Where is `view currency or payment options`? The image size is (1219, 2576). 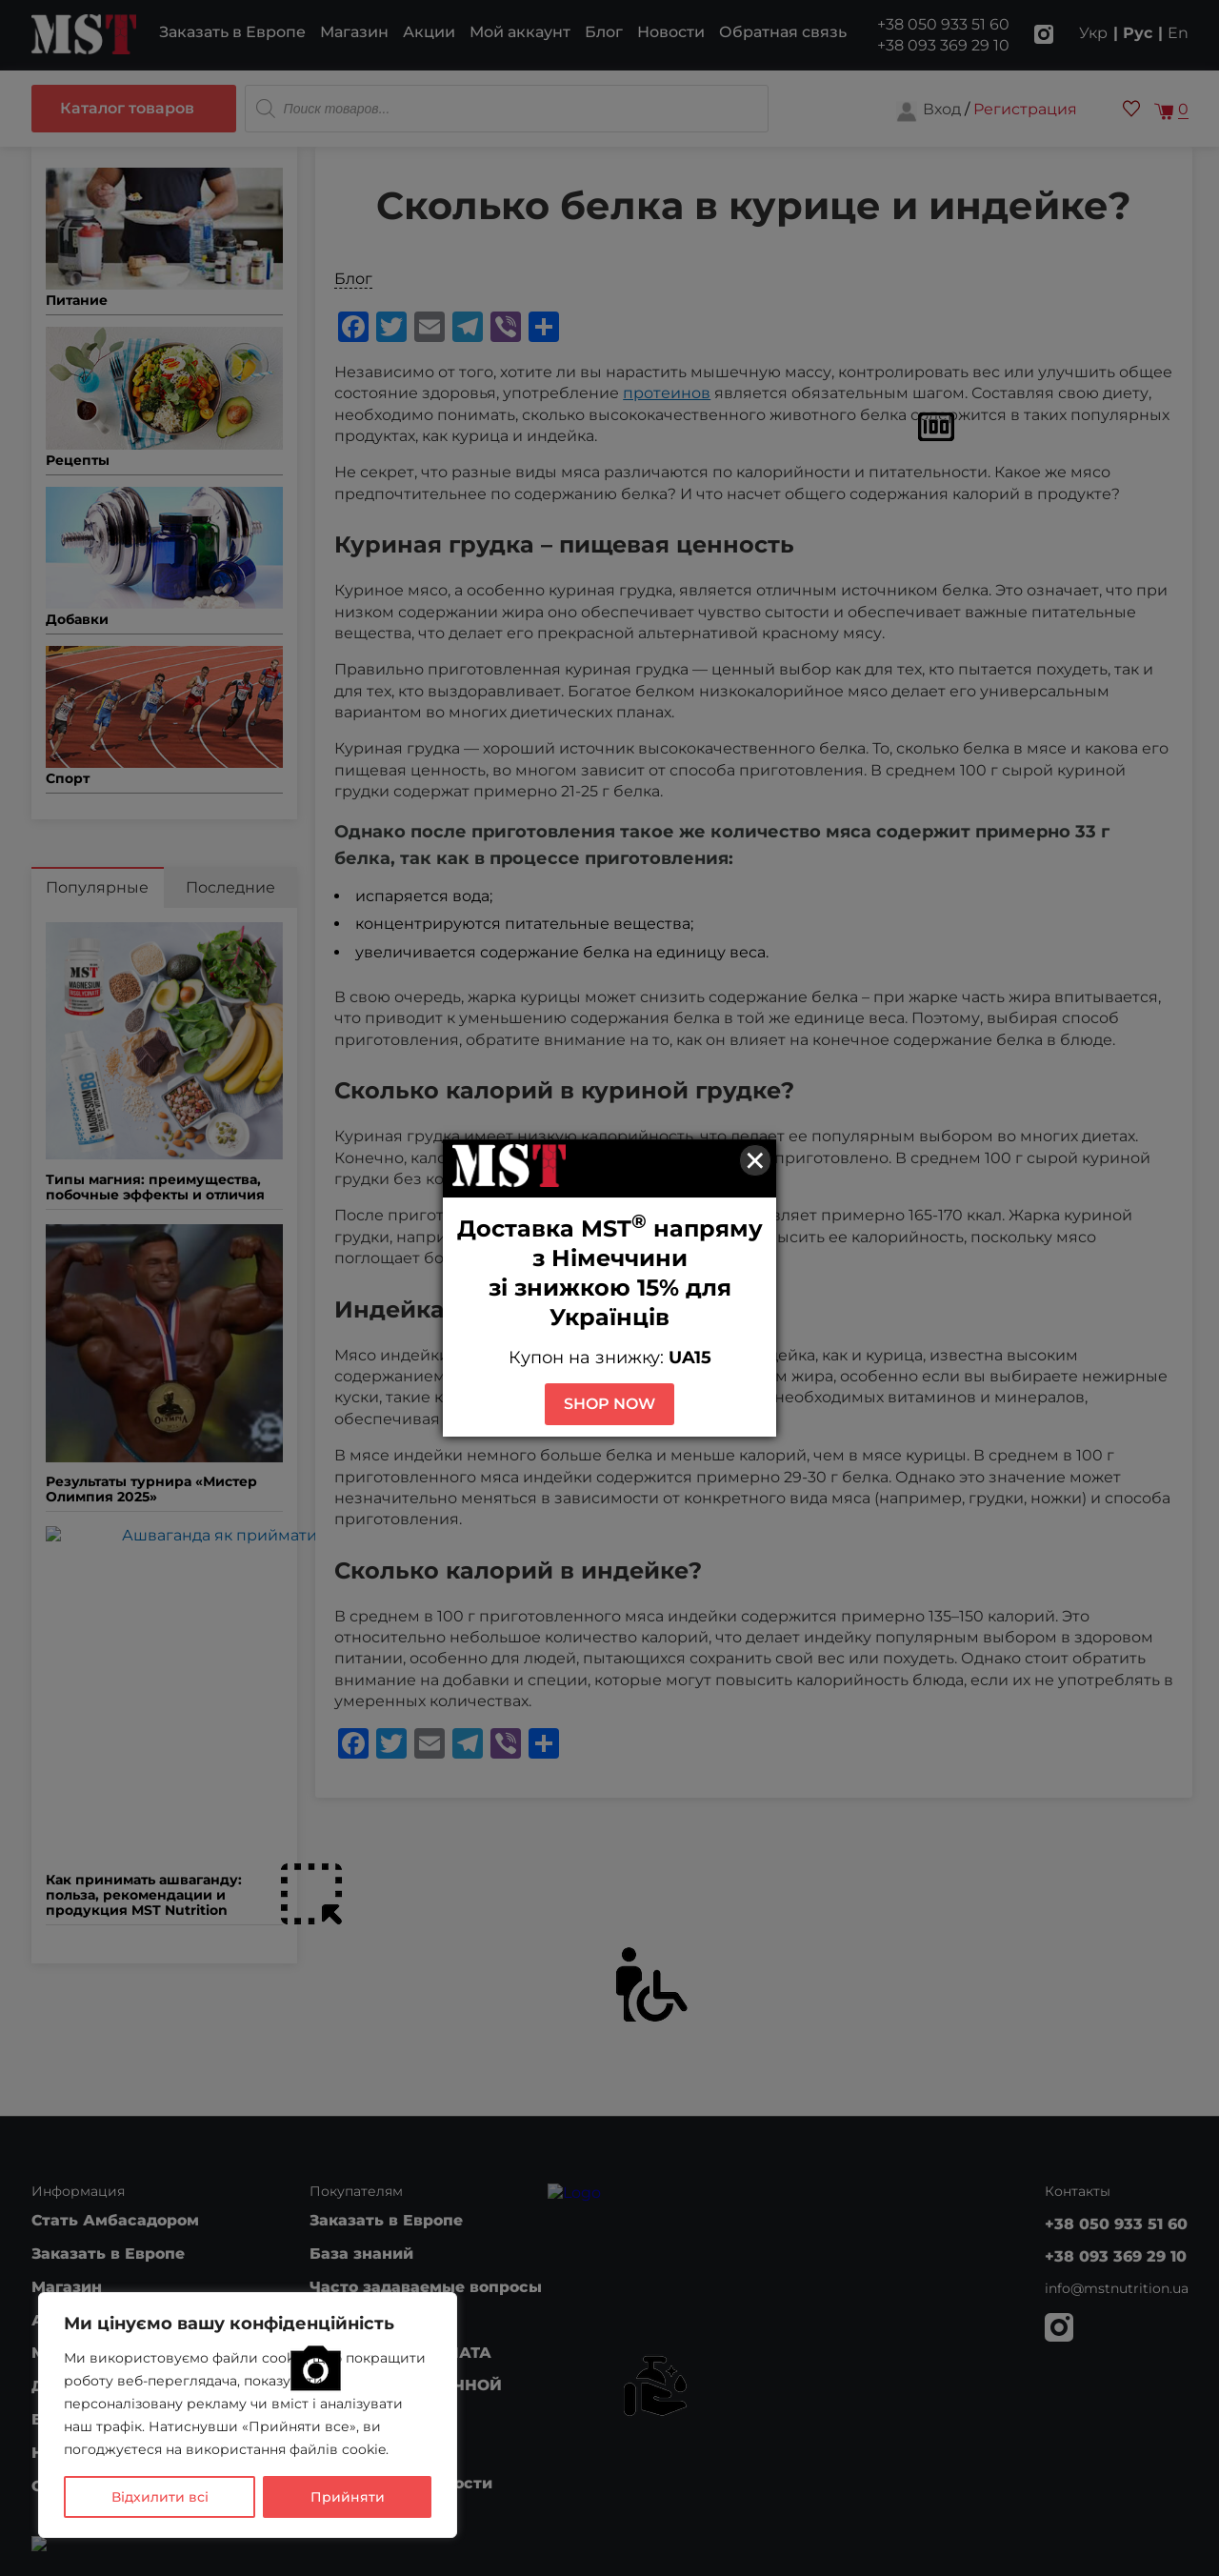
view currency or payment options is located at coordinates (936, 427).